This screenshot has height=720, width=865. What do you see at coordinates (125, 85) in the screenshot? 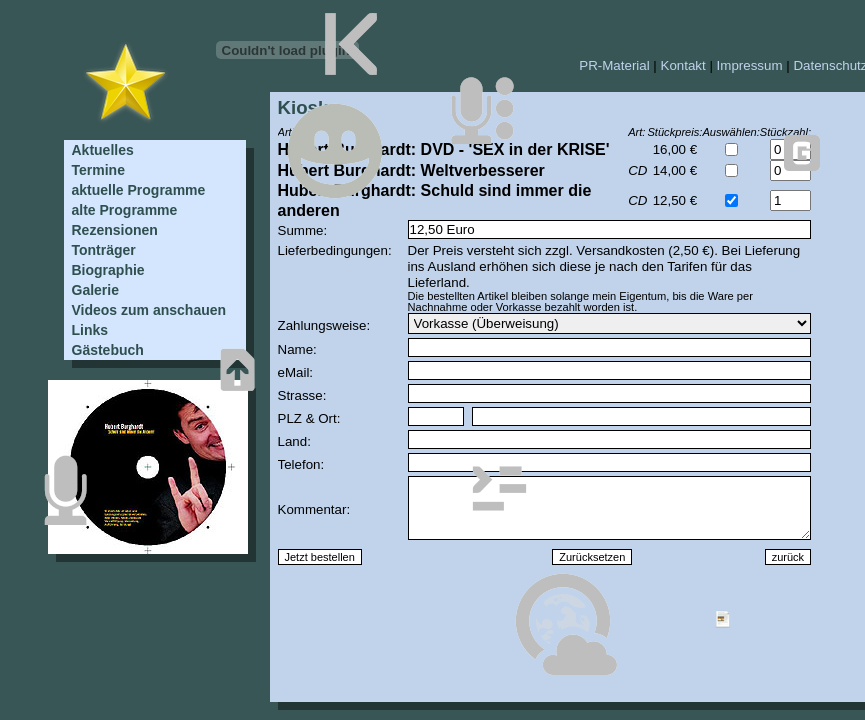
I see `indicates a starred or favorited item` at bounding box center [125, 85].